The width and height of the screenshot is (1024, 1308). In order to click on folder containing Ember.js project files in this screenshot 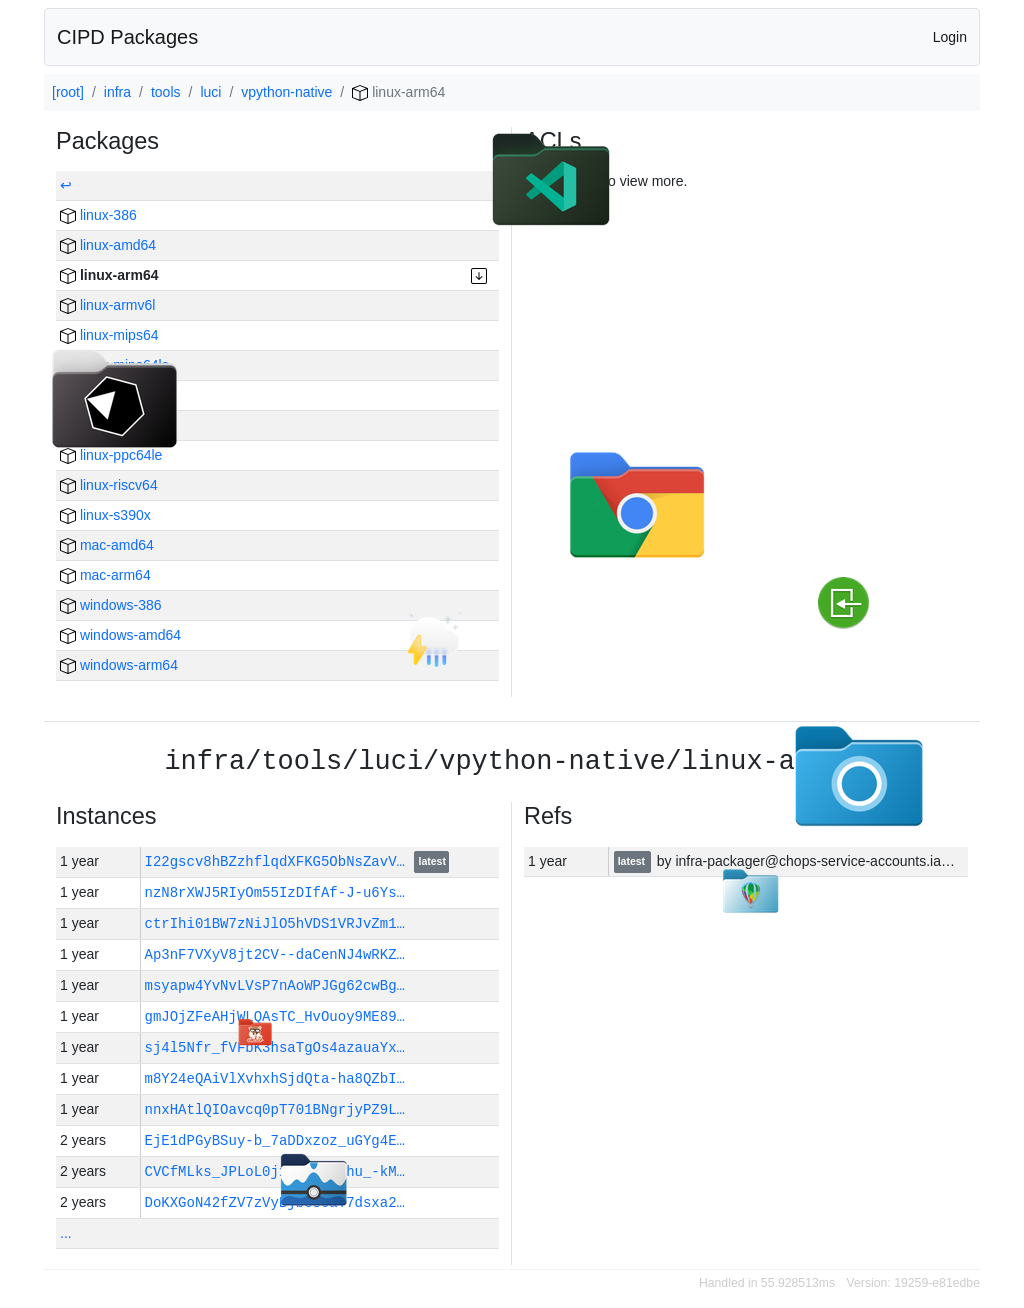, I will do `click(255, 1033)`.